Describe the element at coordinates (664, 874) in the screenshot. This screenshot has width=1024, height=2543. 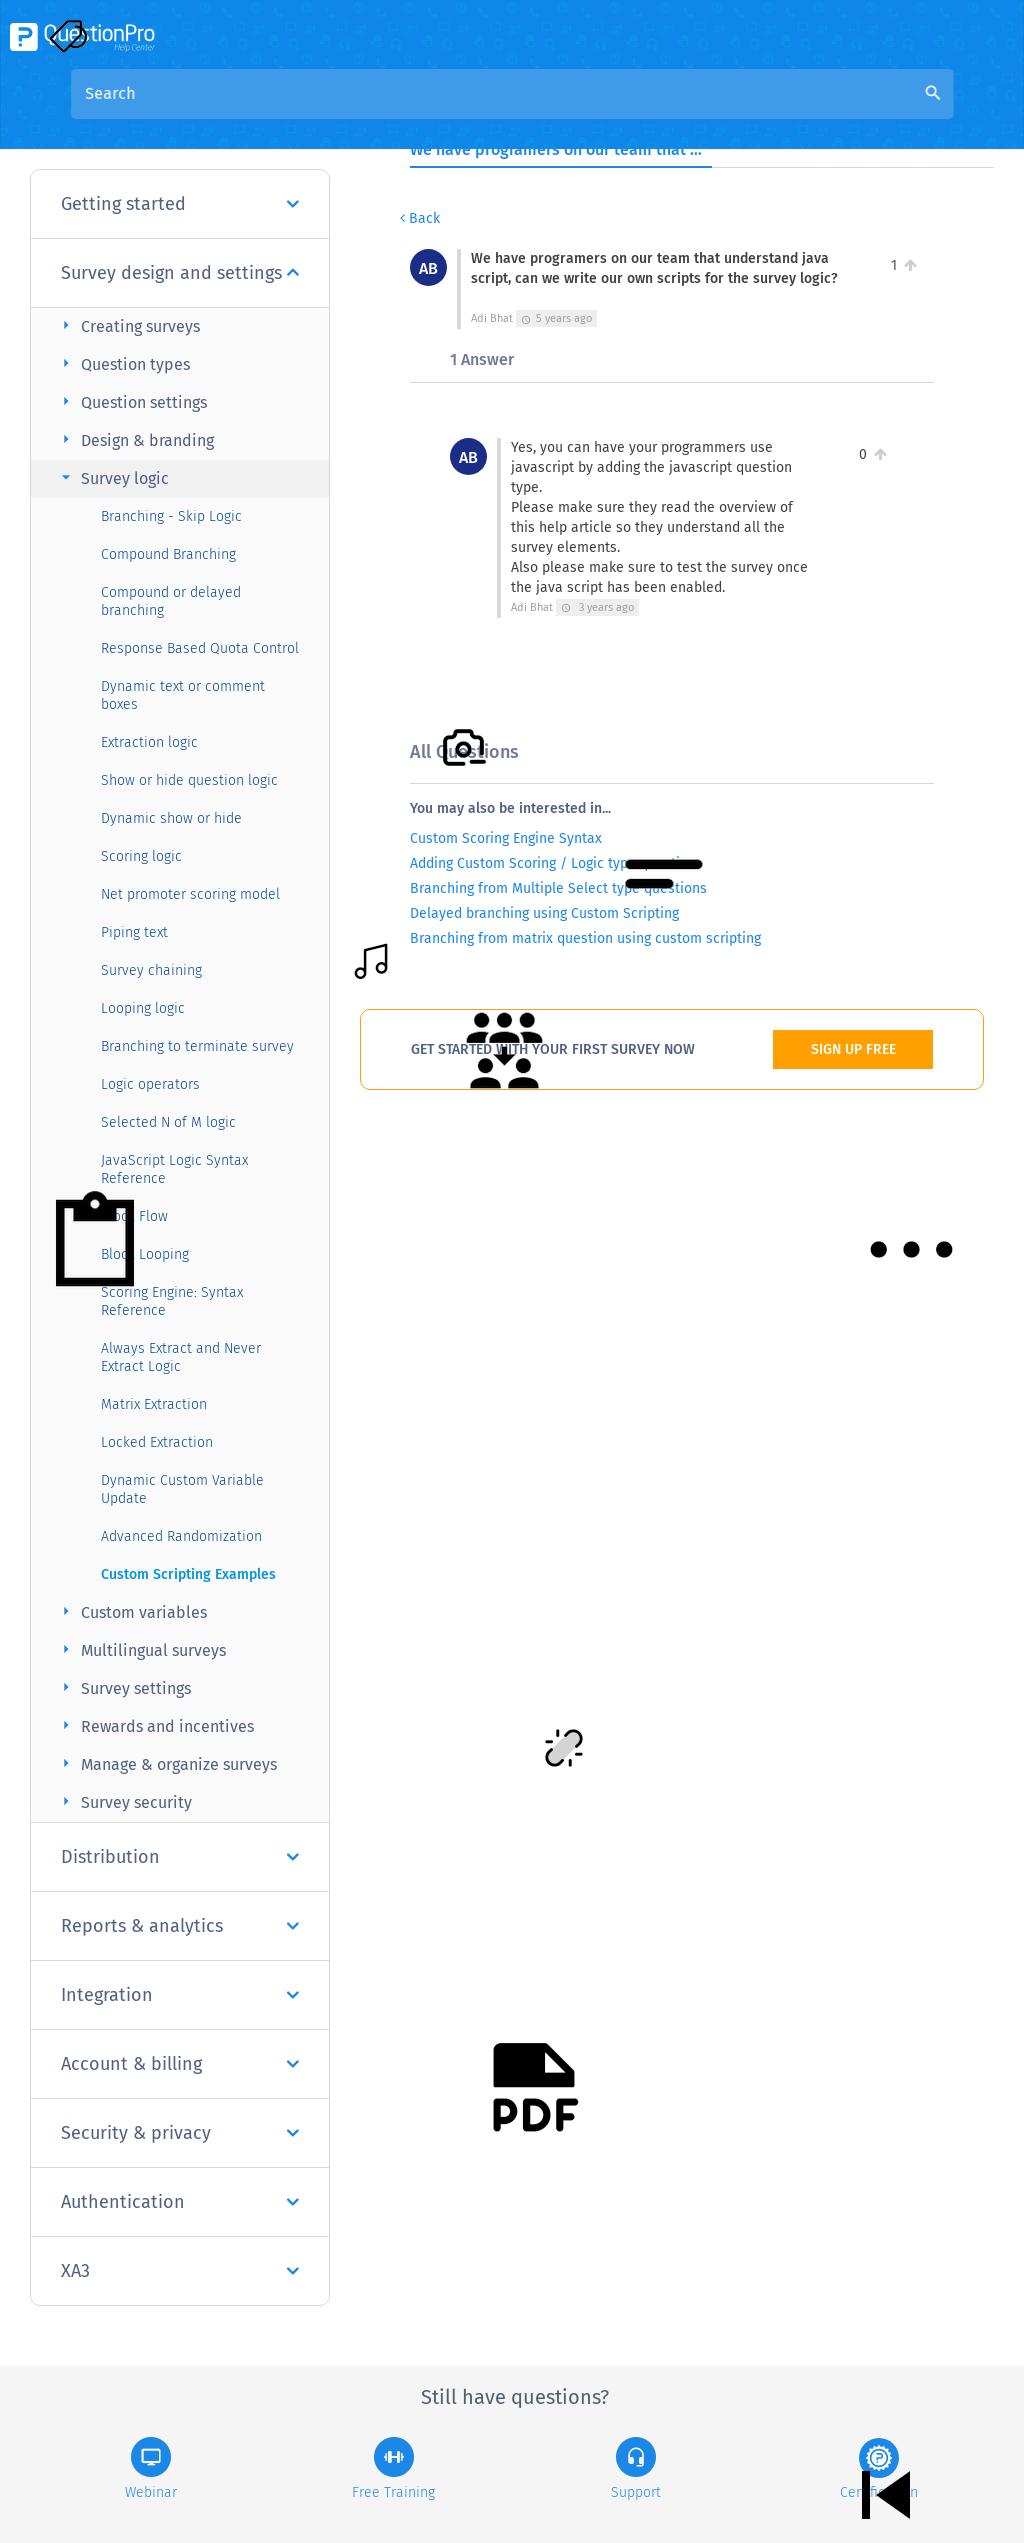
I see `indicates a short text input field` at that location.